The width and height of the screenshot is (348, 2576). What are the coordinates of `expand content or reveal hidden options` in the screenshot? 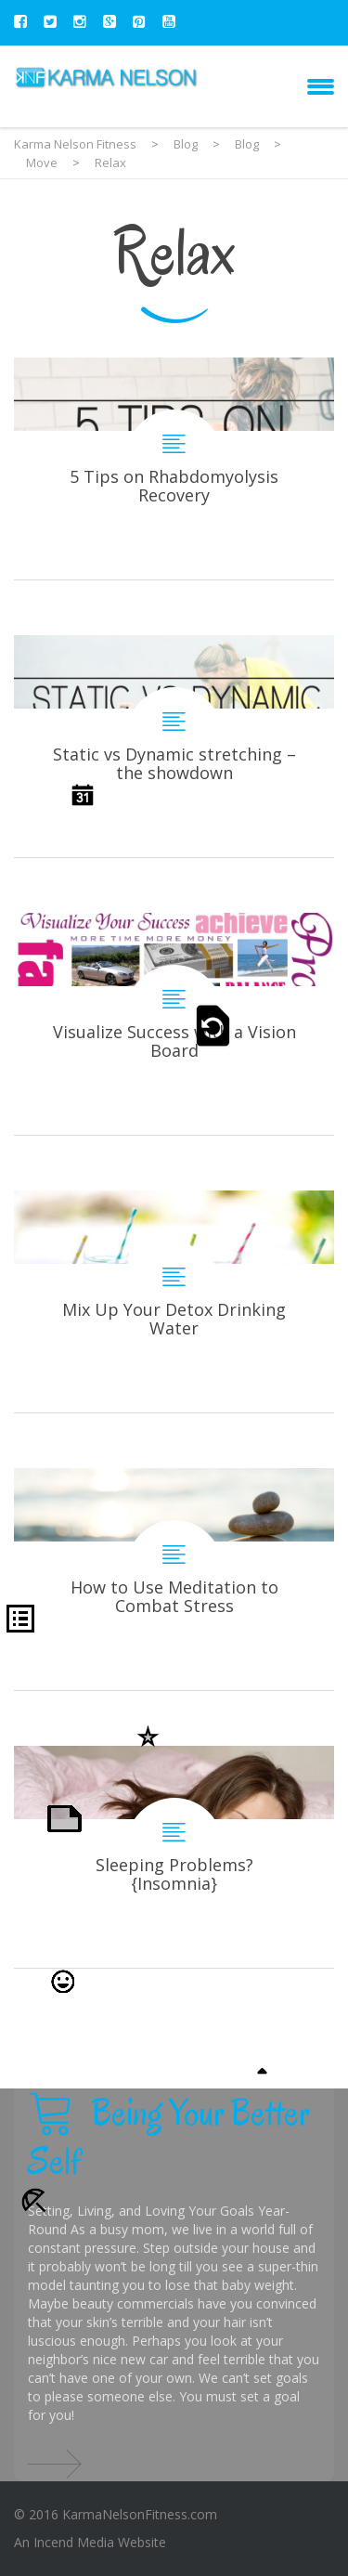 It's located at (262, 2071).